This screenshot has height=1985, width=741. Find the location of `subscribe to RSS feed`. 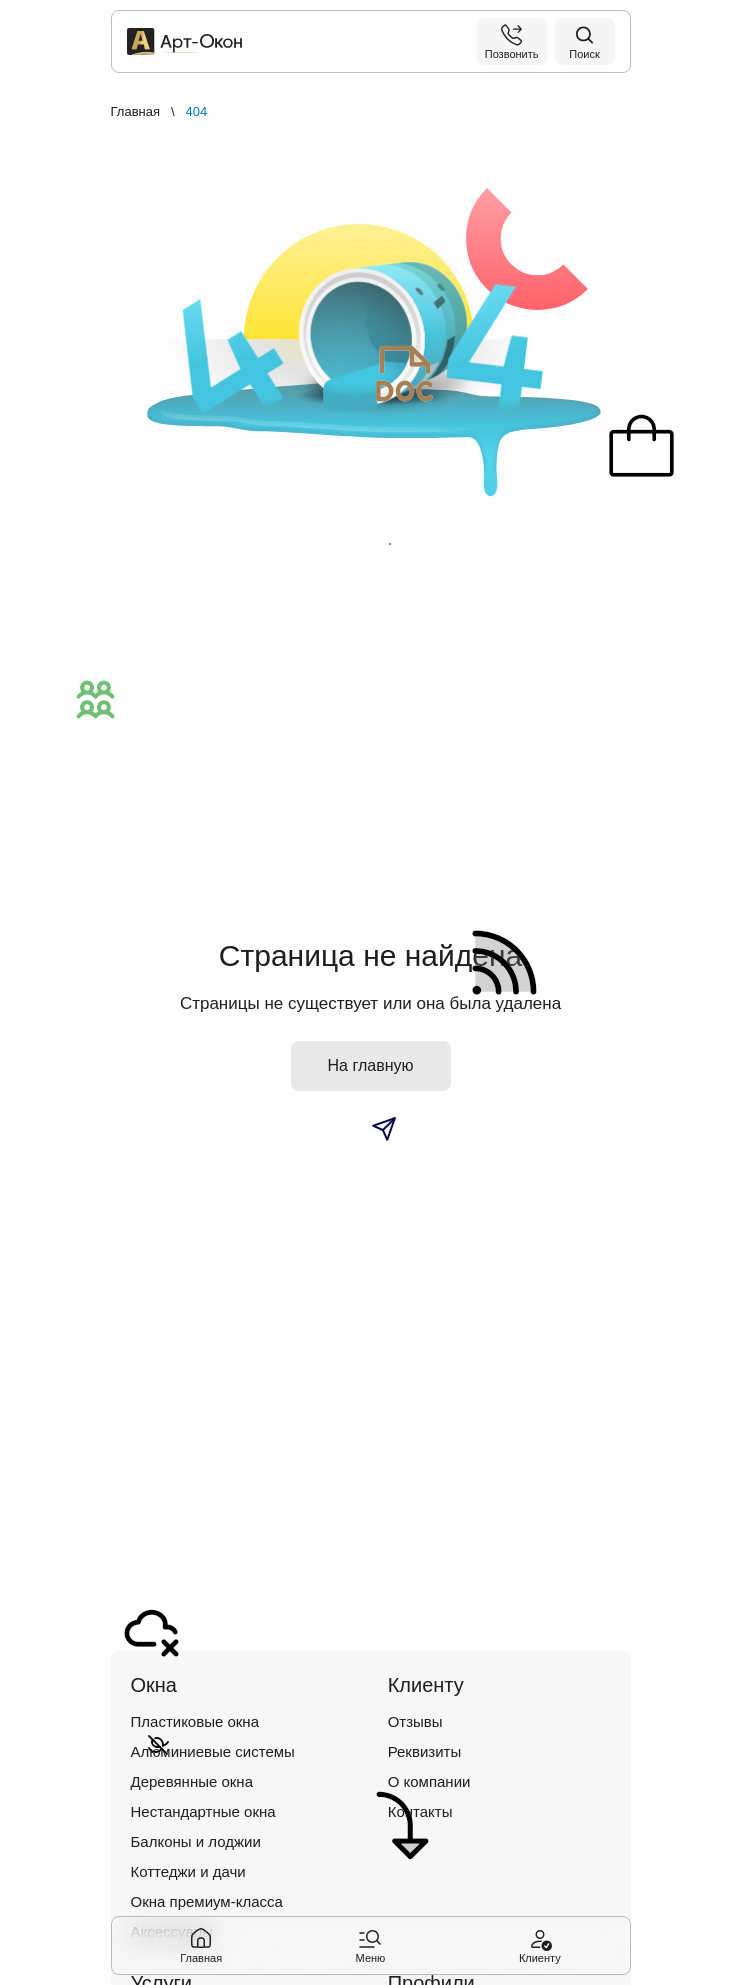

subscribe to RSS feed is located at coordinates (501, 965).